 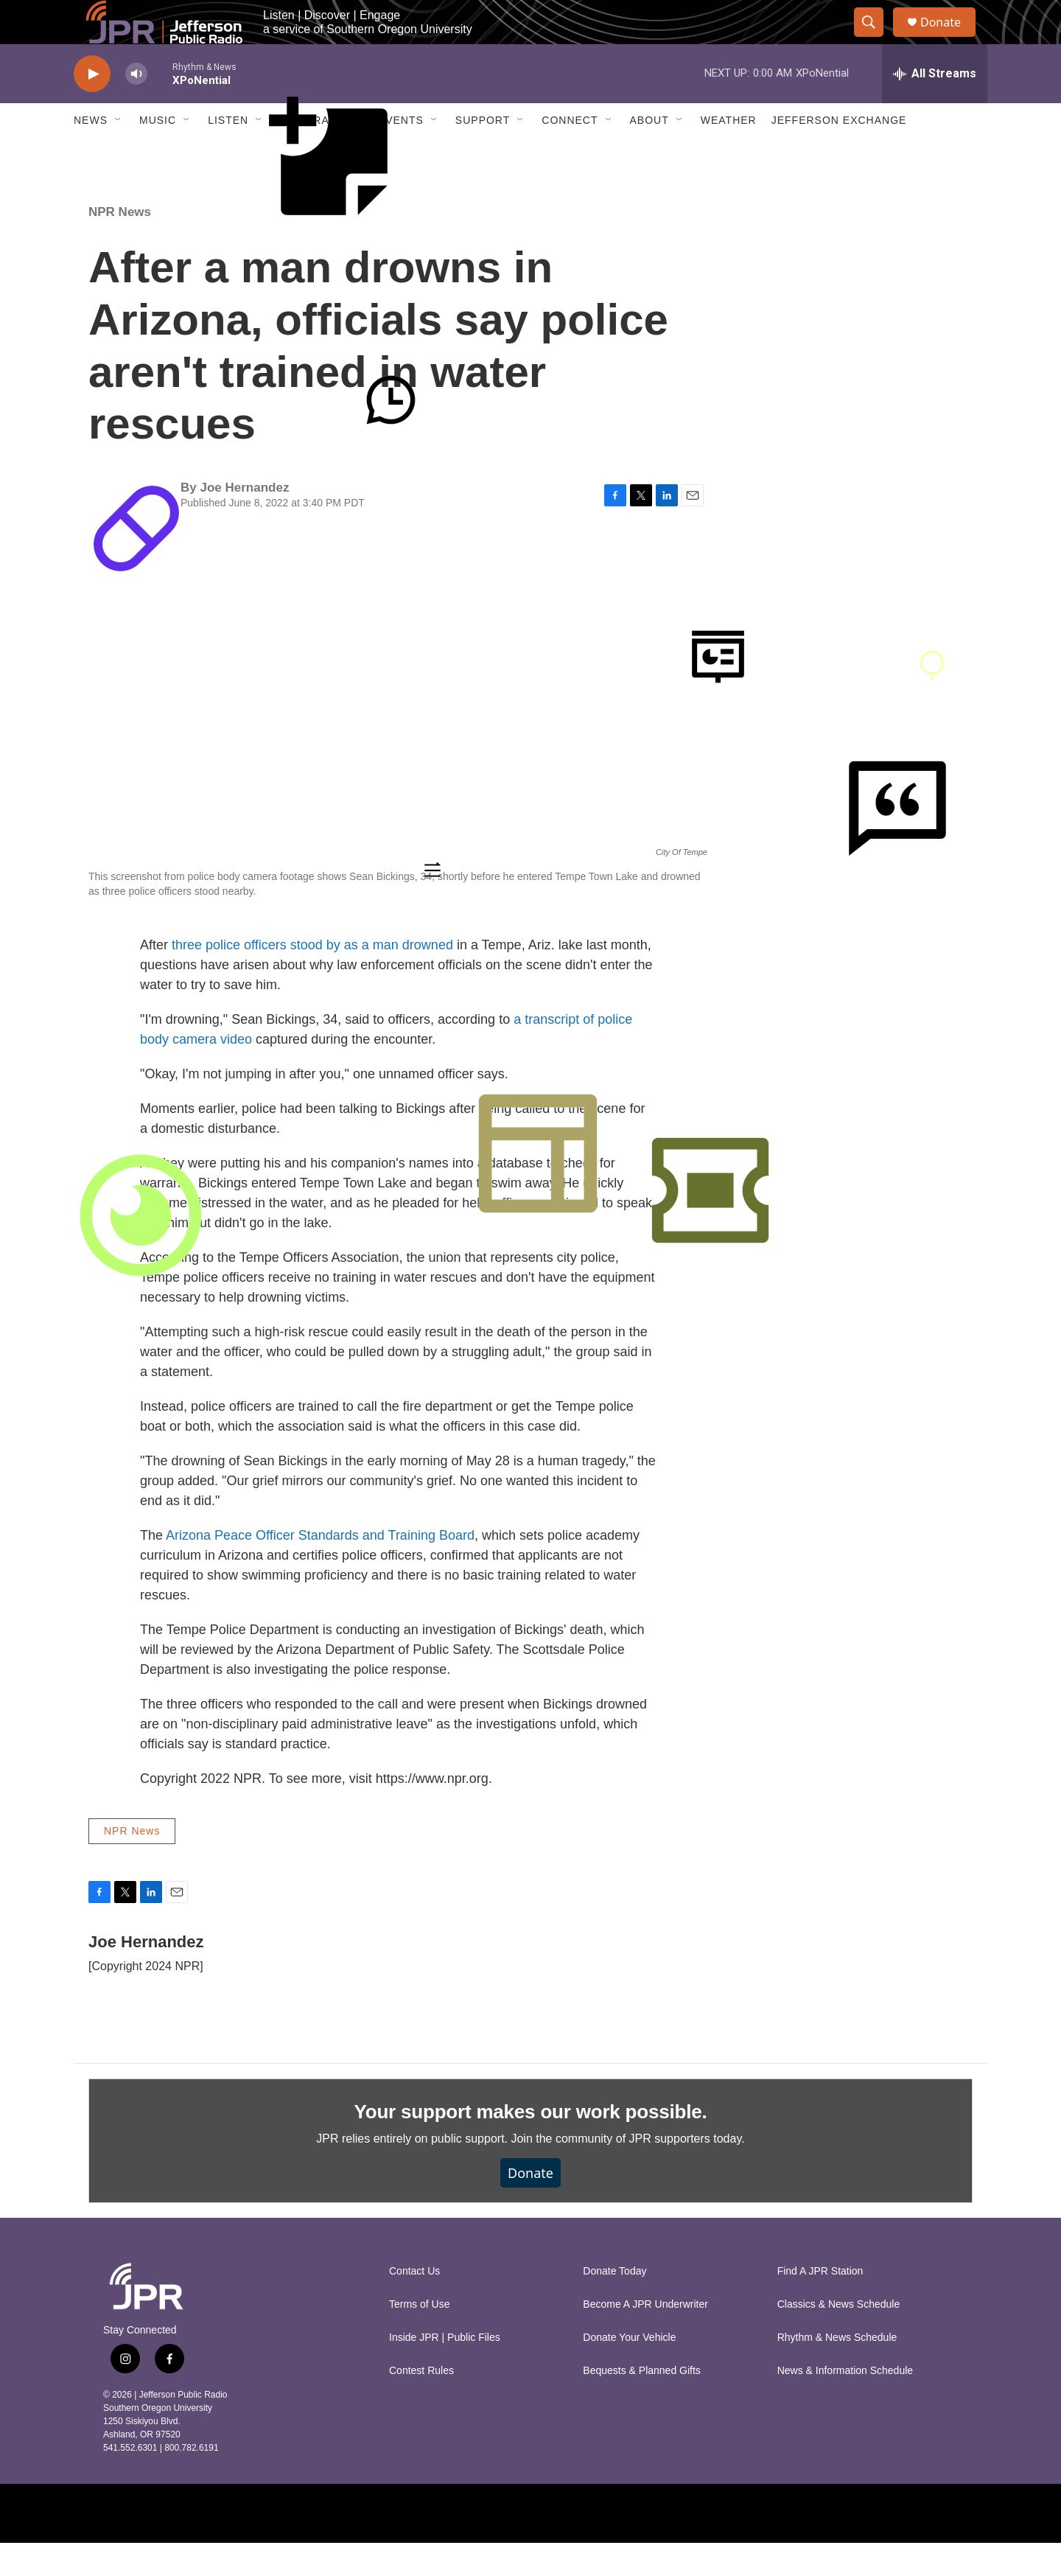 I want to click on mark a location on the map, so click(x=932, y=664).